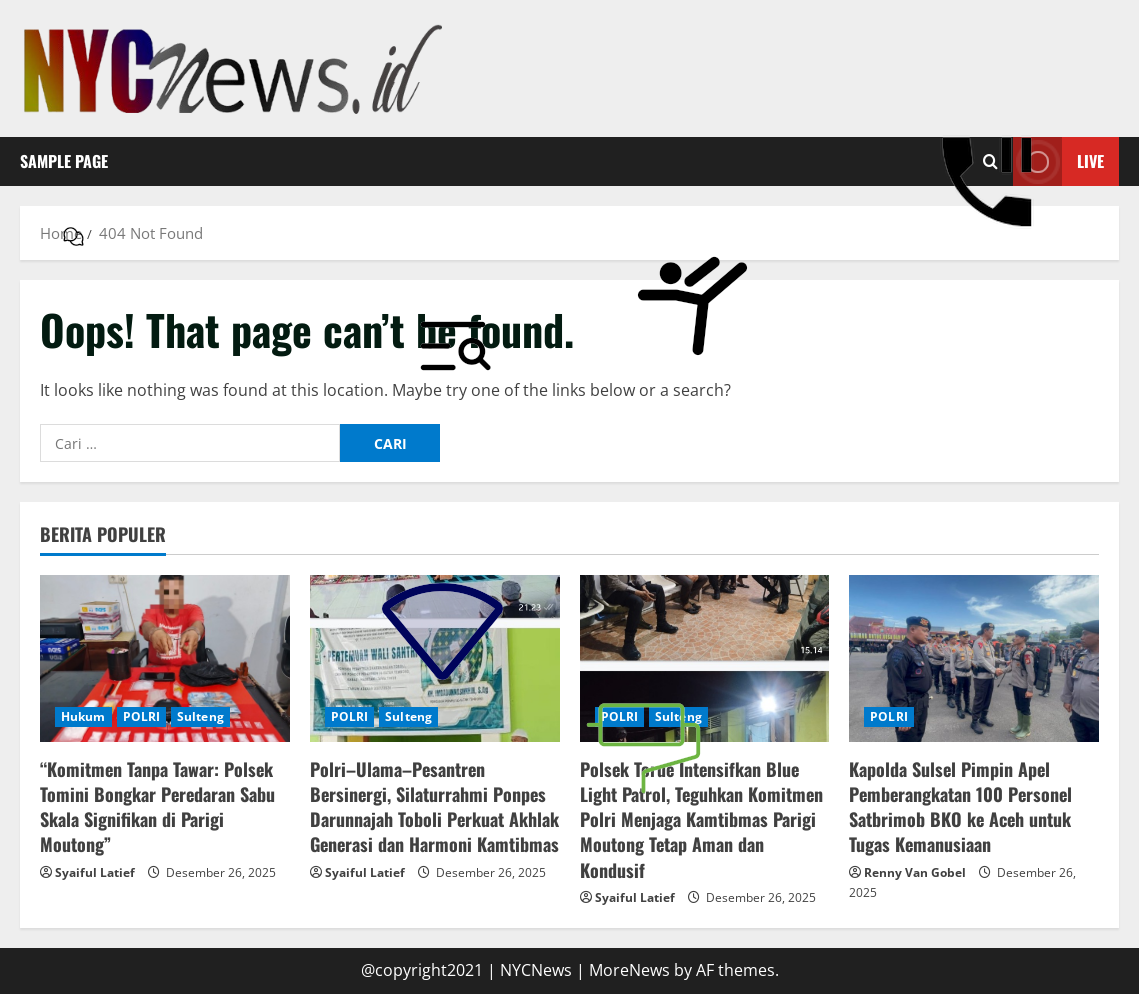 The image size is (1139, 994). What do you see at coordinates (453, 346) in the screenshot?
I see `search within a list or document` at bounding box center [453, 346].